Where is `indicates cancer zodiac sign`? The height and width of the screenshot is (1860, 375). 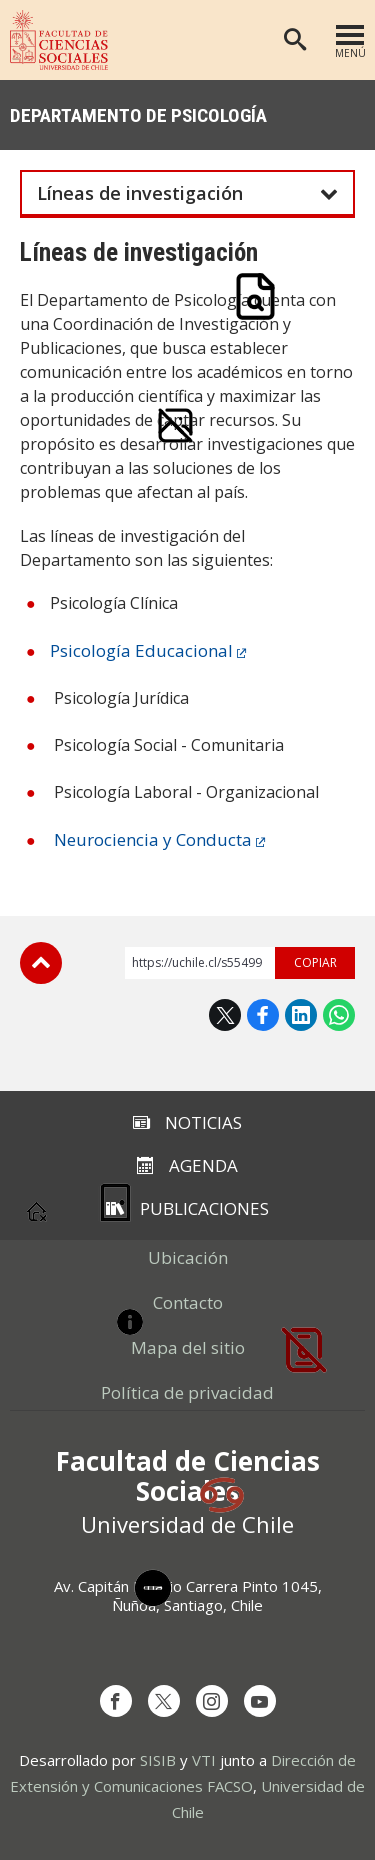 indicates cancer zodiac sign is located at coordinates (222, 1495).